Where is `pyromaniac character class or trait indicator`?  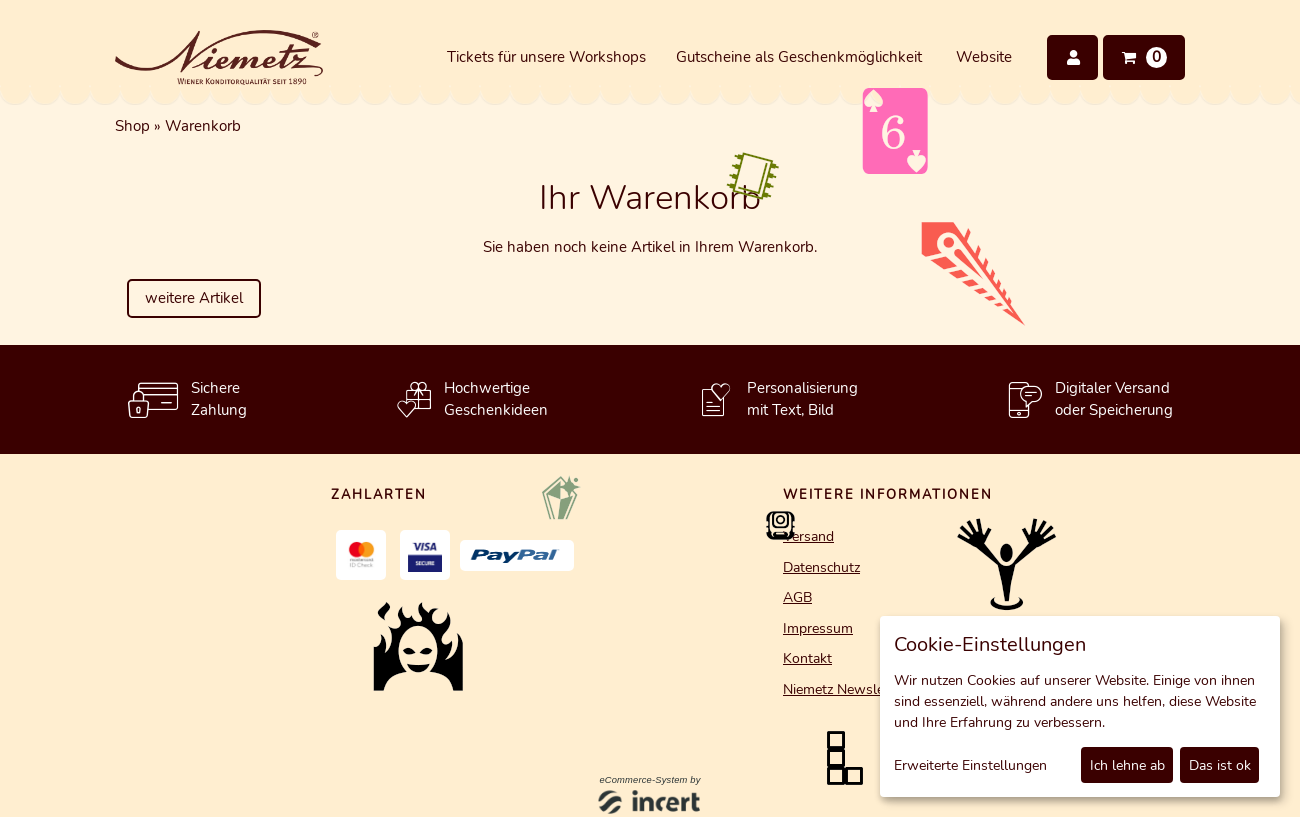 pyromaniac character class or trait indicator is located at coordinates (418, 646).